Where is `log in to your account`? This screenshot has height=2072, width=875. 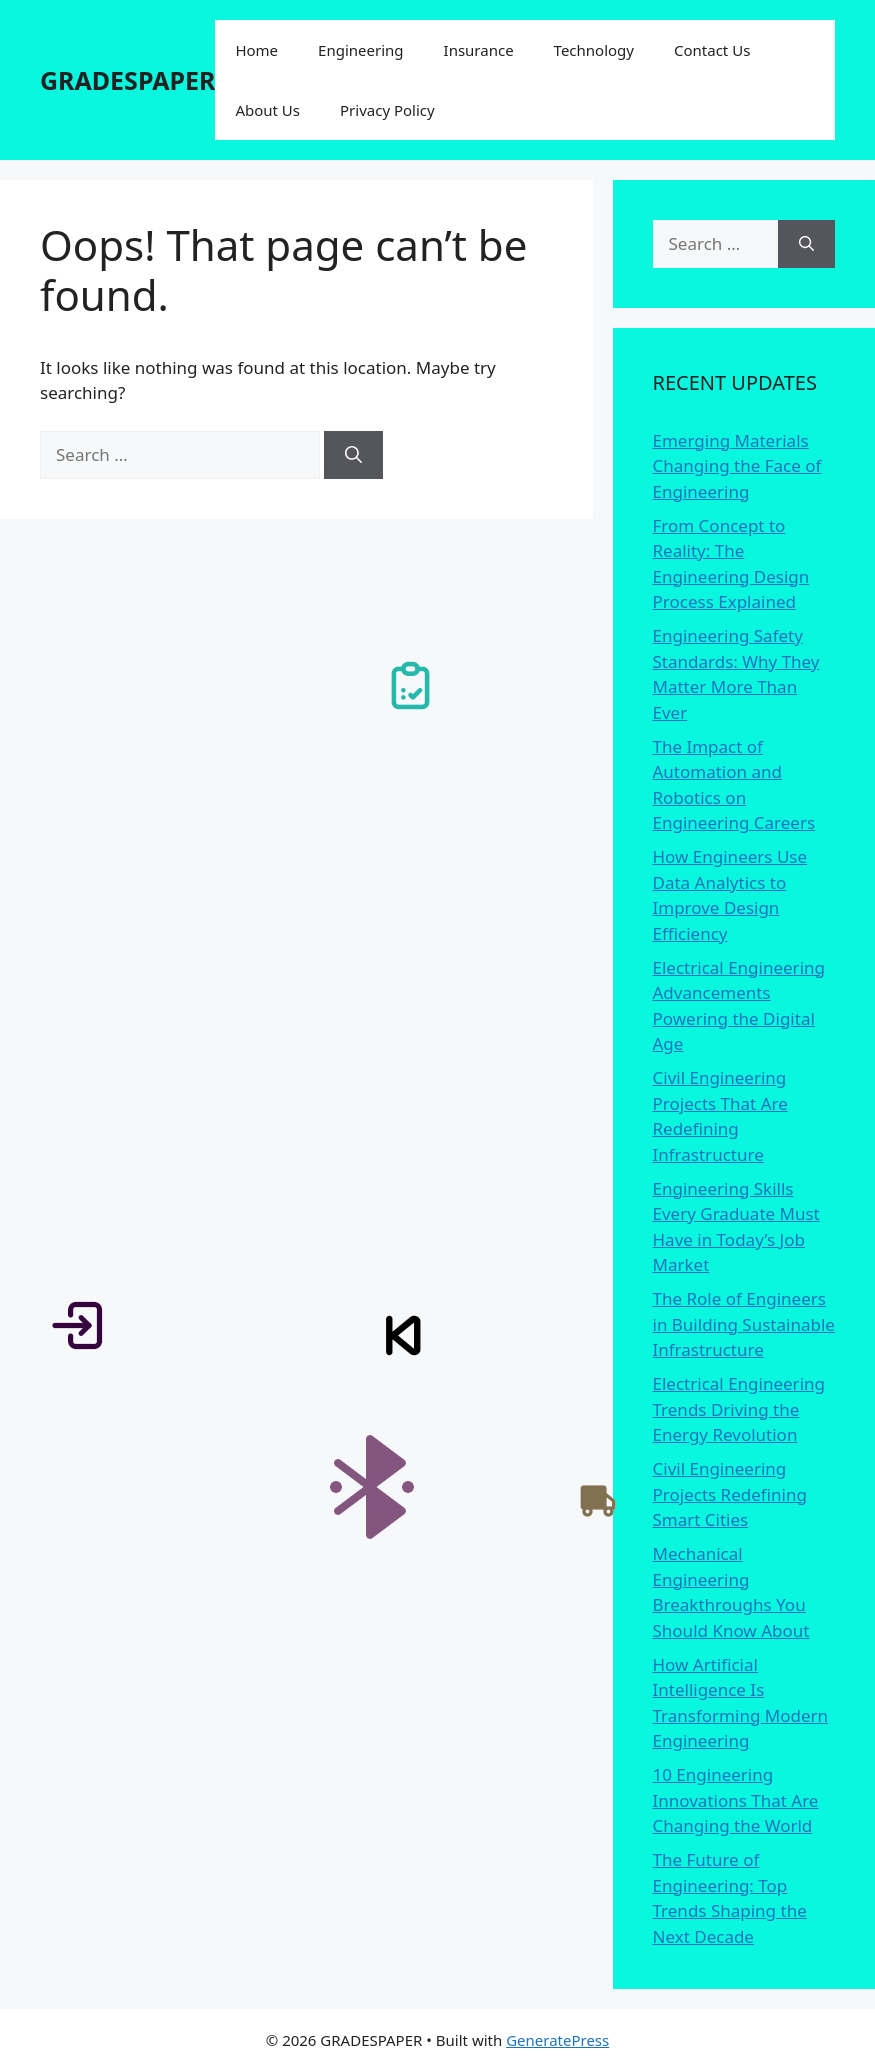
log in to your account is located at coordinates (78, 1325).